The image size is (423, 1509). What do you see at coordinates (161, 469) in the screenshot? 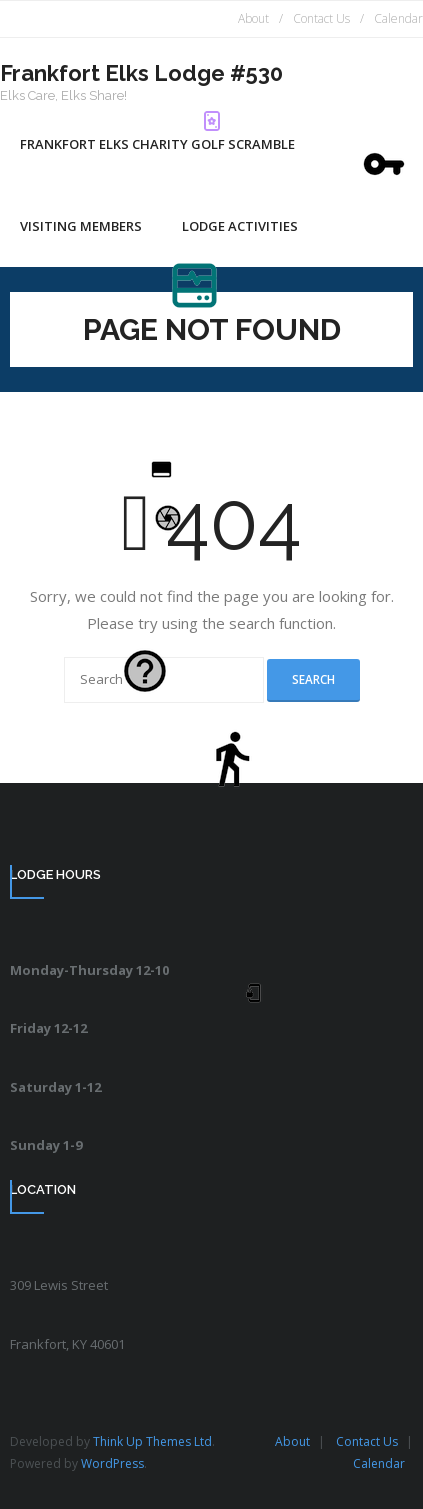
I see `add a call-to-action overlay to video content` at bounding box center [161, 469].